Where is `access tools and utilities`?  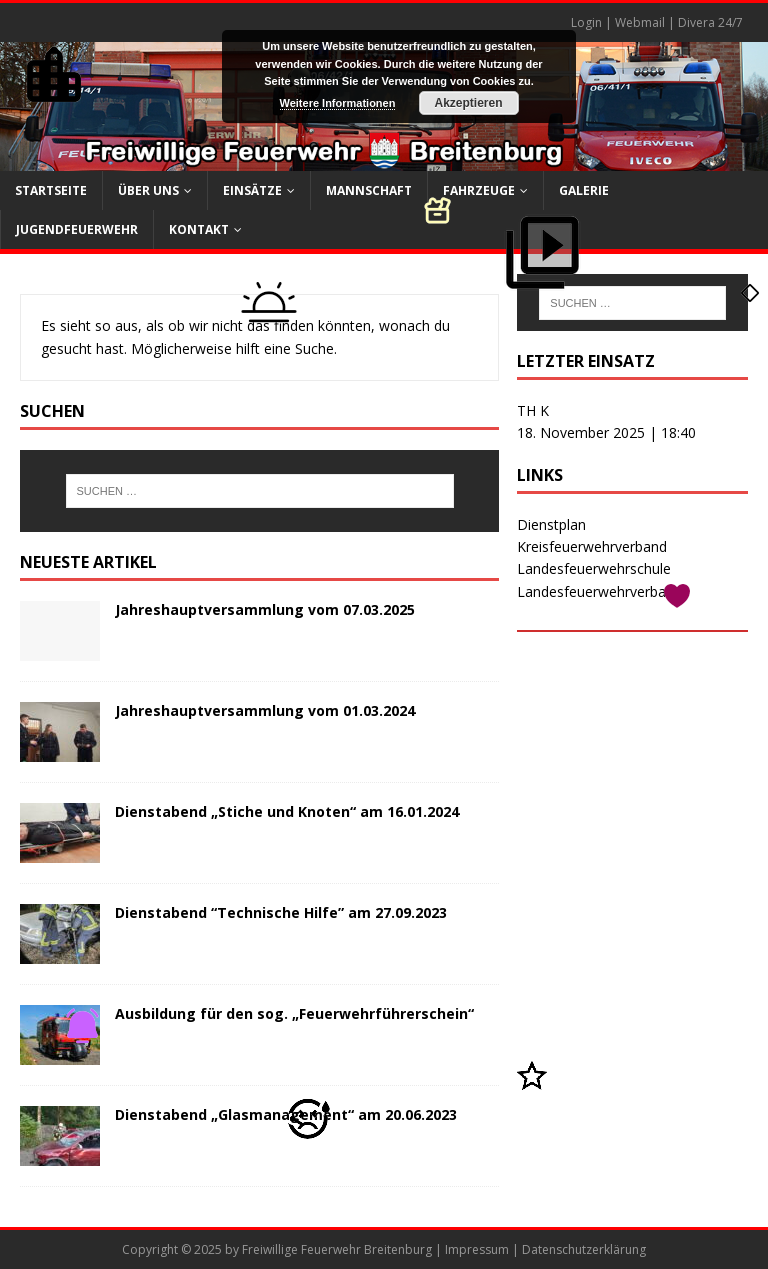 access tools and utilities is located at coordinates (437, 210).